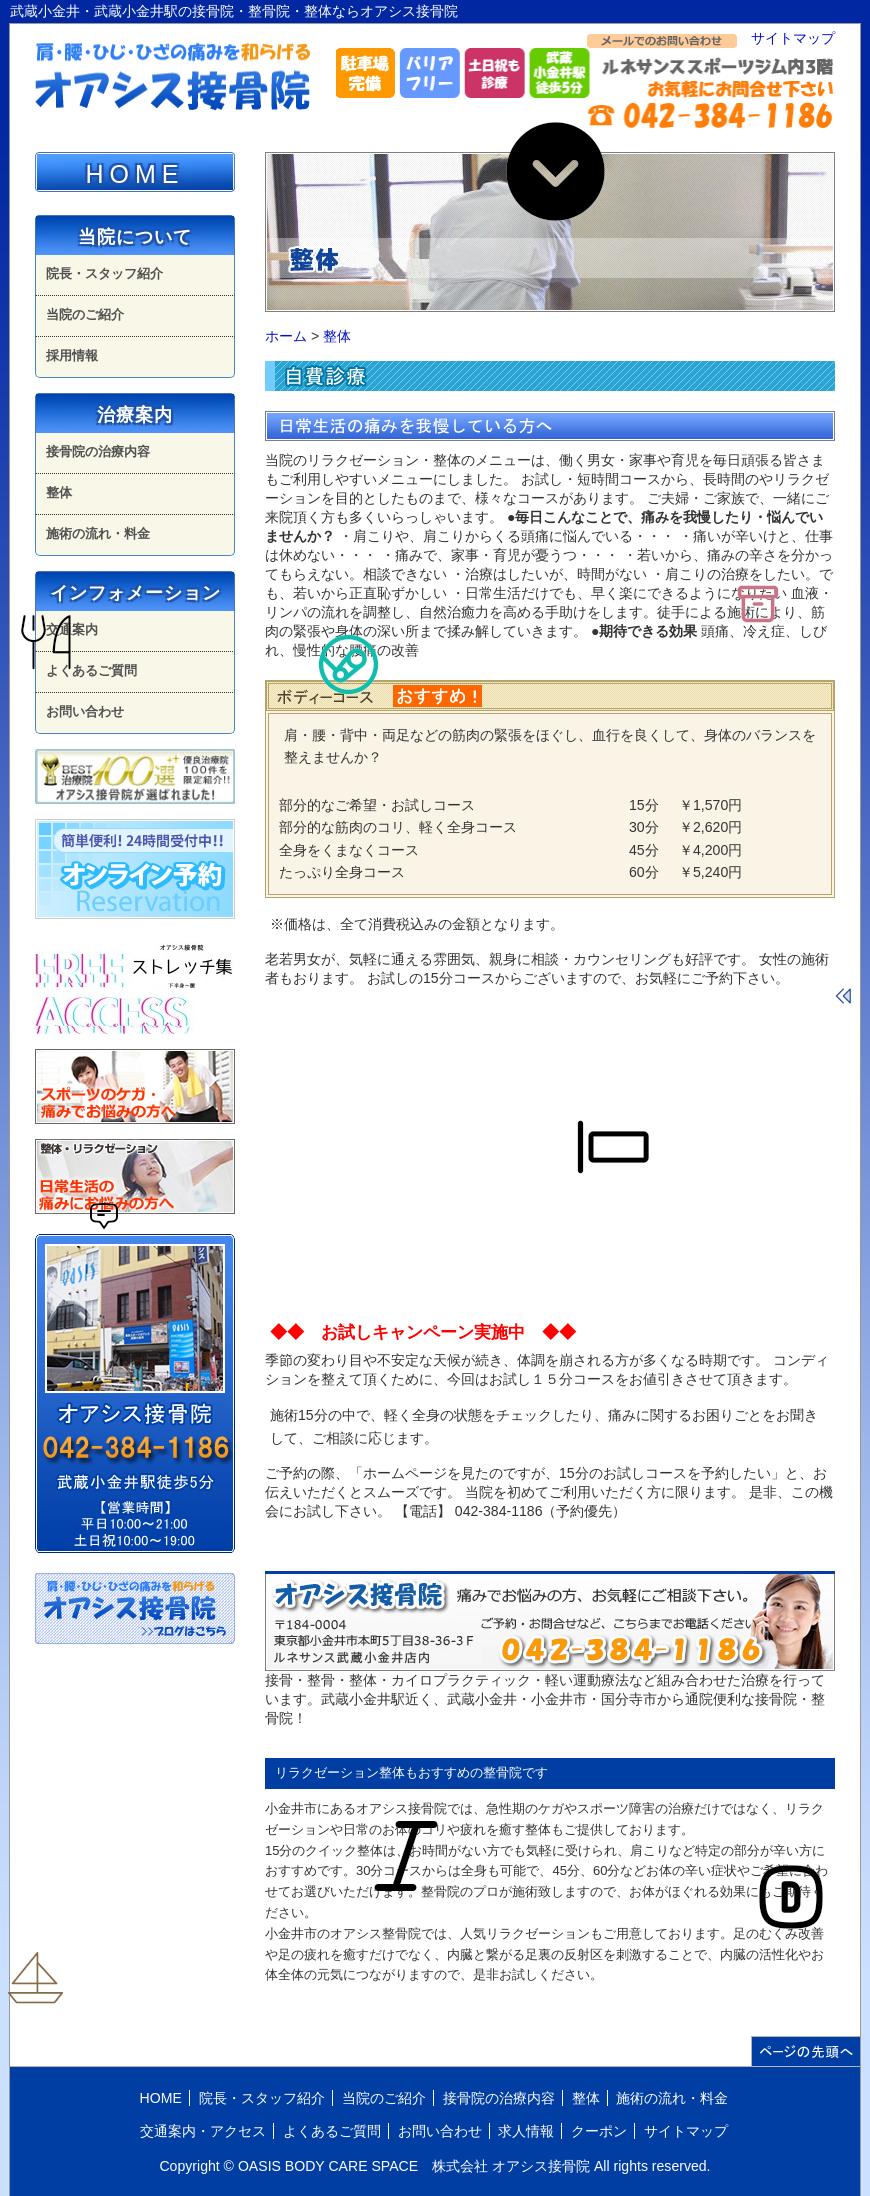 The height and width of the screenshot is (2196, 870). Describe the element at coordinates (612, 1147) in the screenshot. I see `align content to the left` at that location.